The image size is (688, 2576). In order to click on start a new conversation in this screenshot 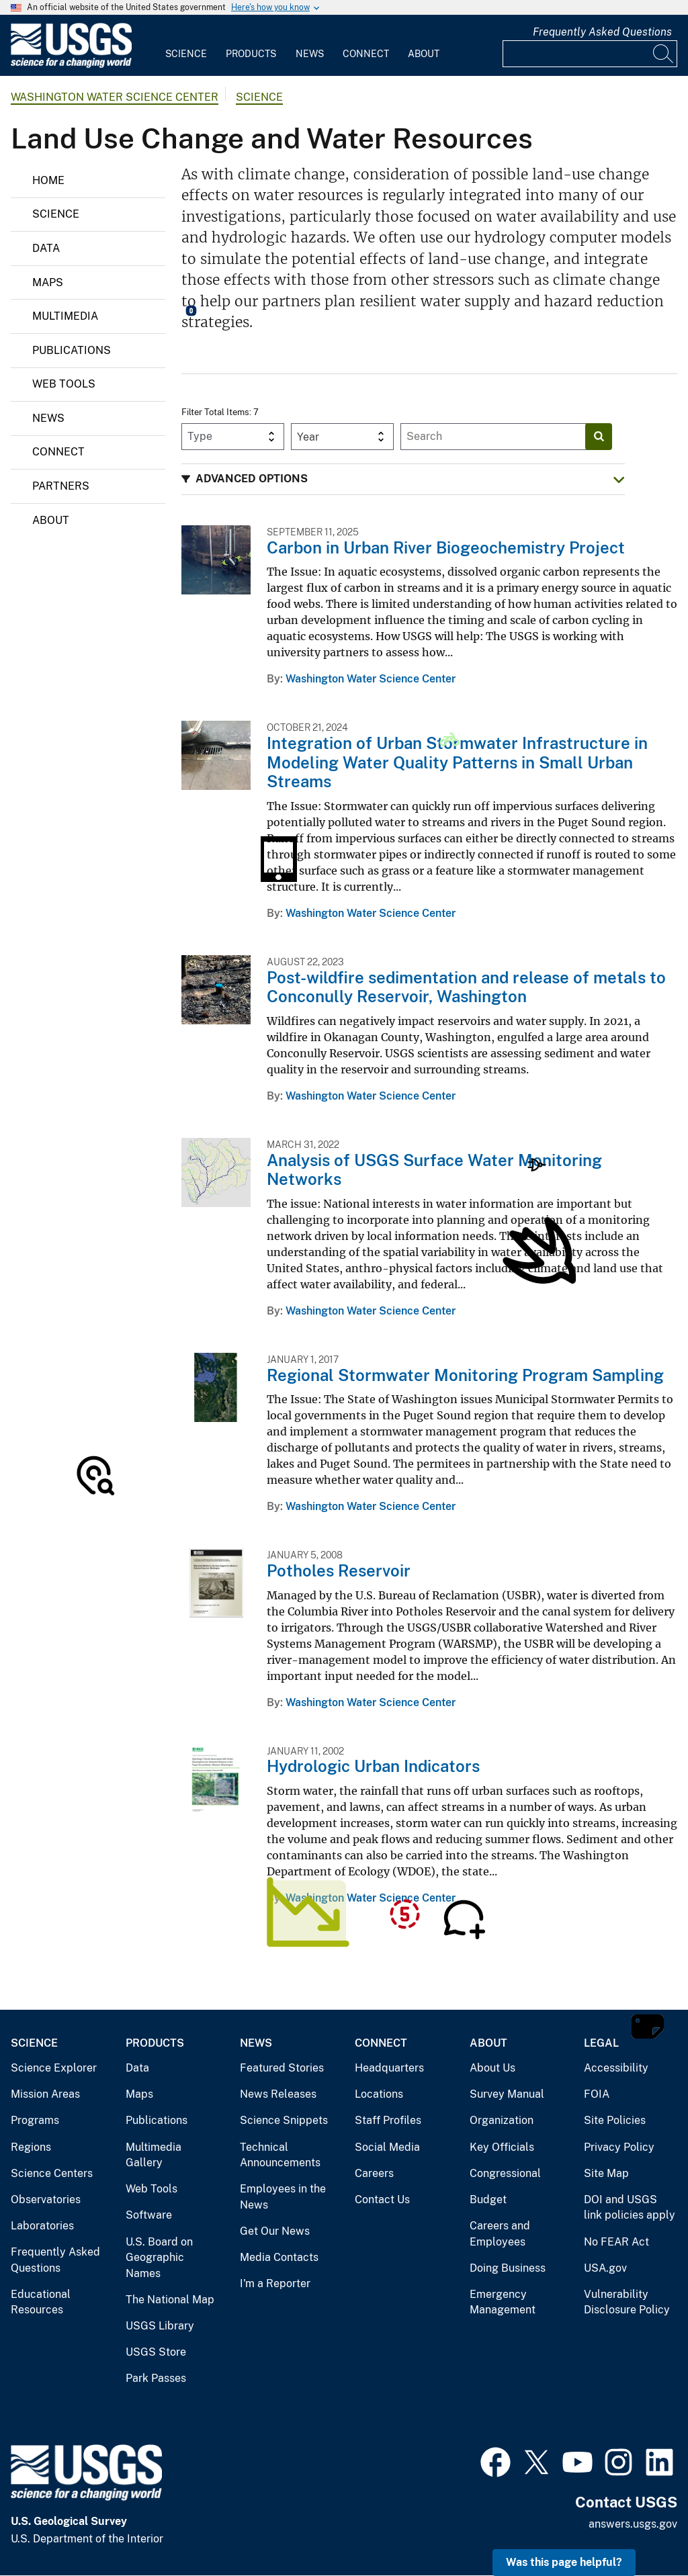, I will do `click(464, 1918)`.